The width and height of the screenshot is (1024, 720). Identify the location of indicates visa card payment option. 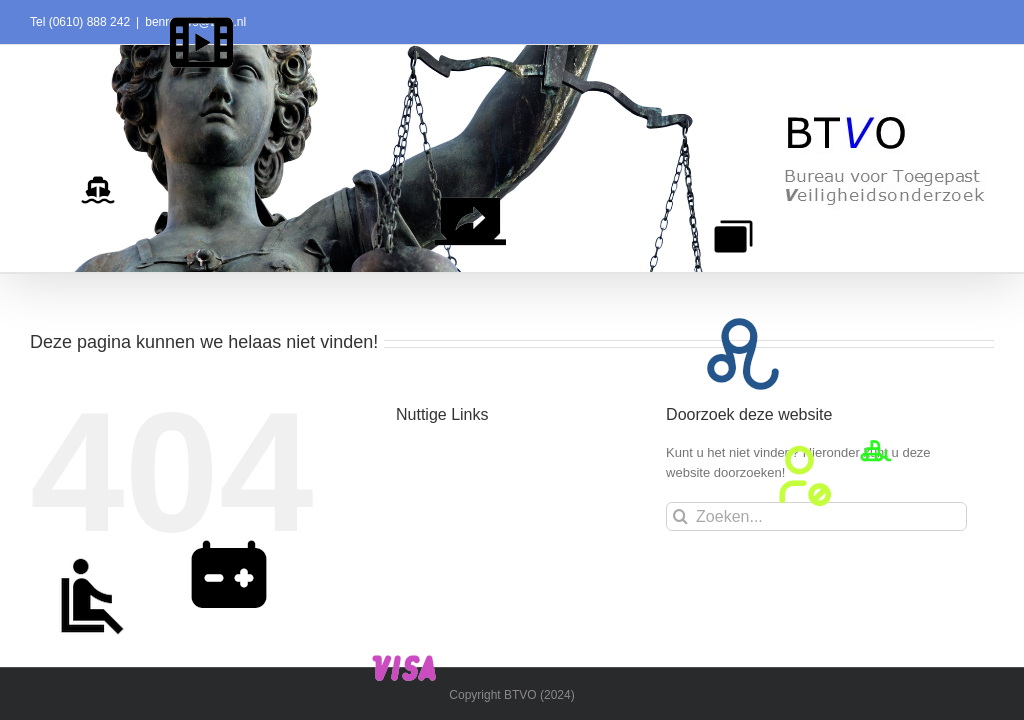
(404, 668).